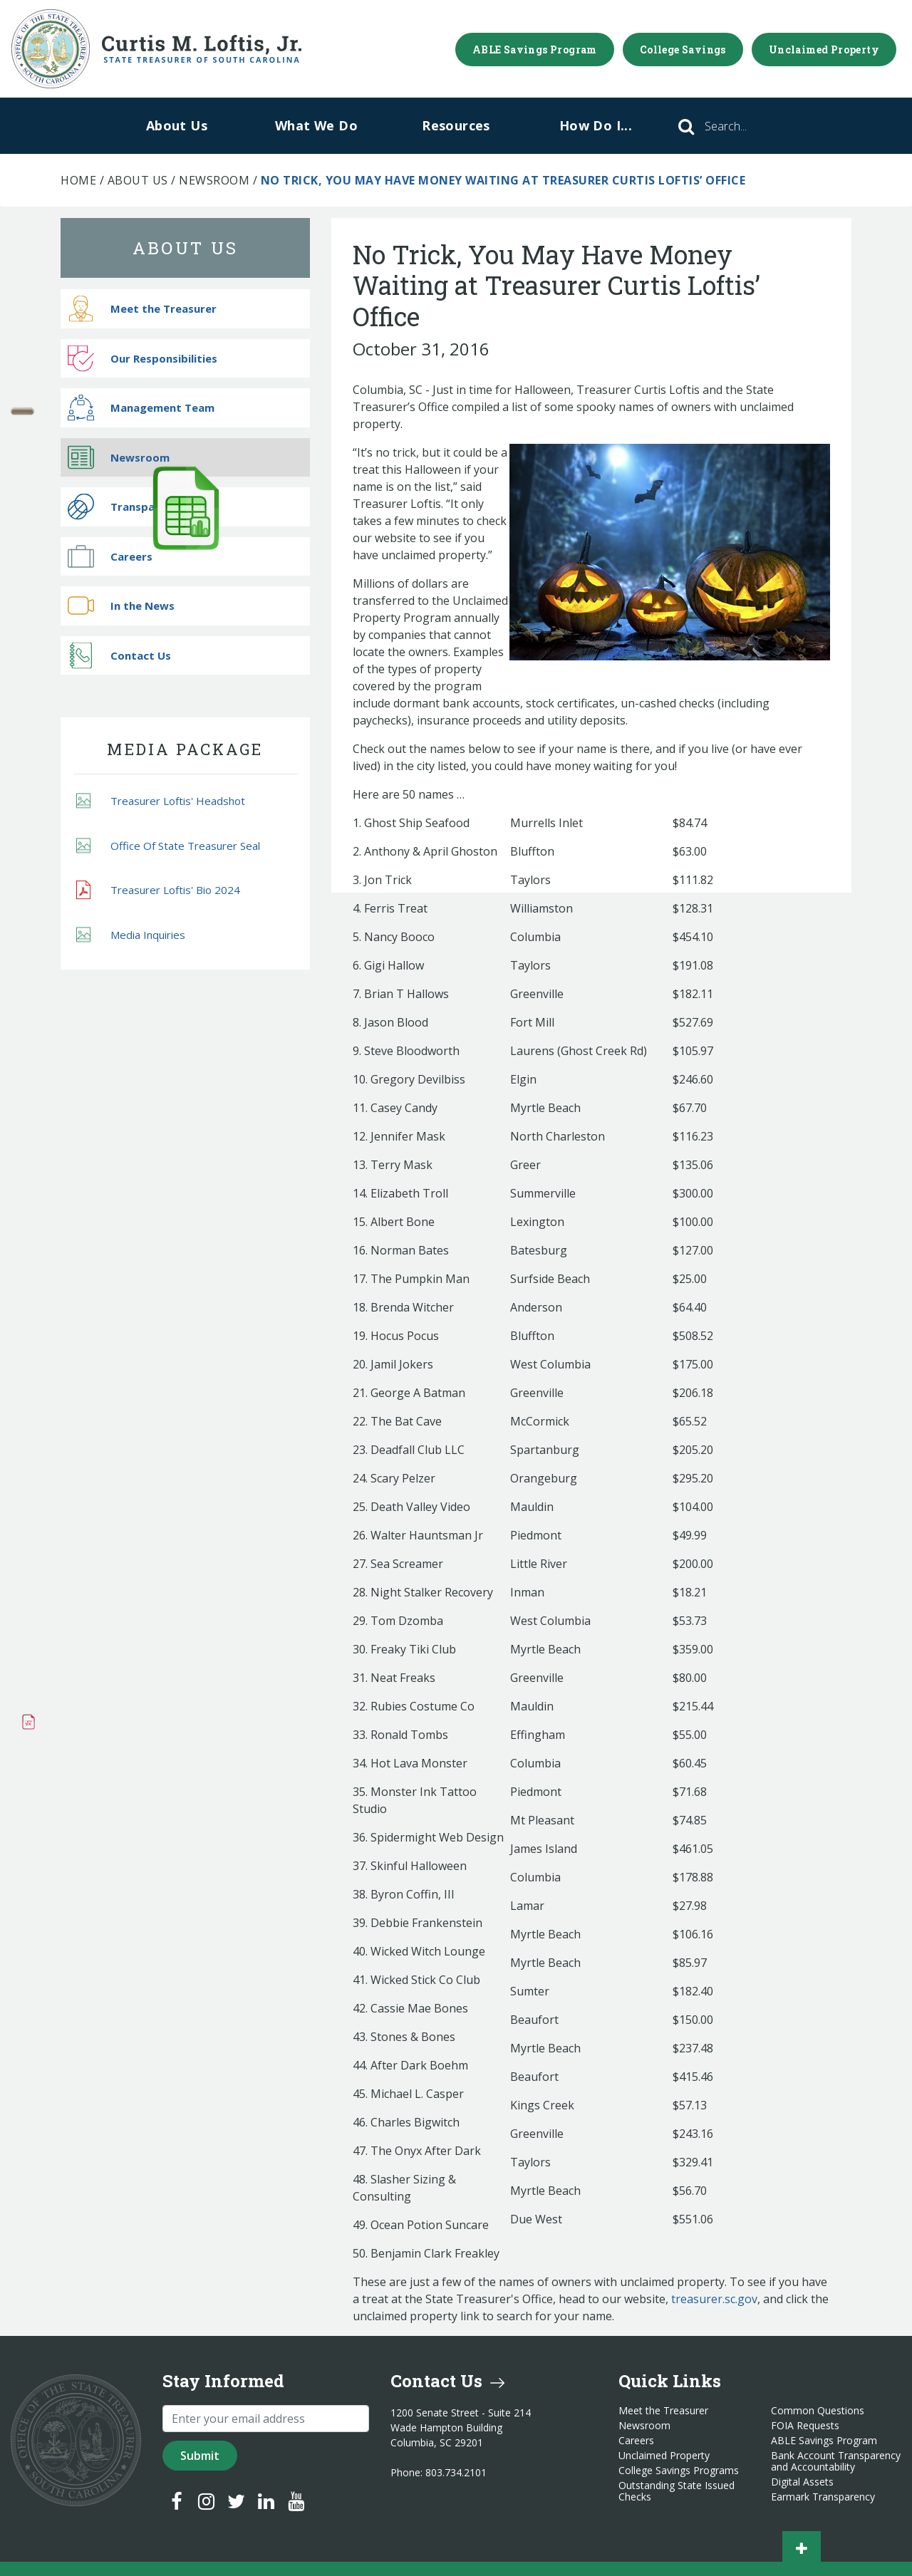 The width and height of the screenshot is (912, 2576). Describe the element at coordinates (22, 411) in the screenshot. I see `beats pill speaker in champagne color` at that location.